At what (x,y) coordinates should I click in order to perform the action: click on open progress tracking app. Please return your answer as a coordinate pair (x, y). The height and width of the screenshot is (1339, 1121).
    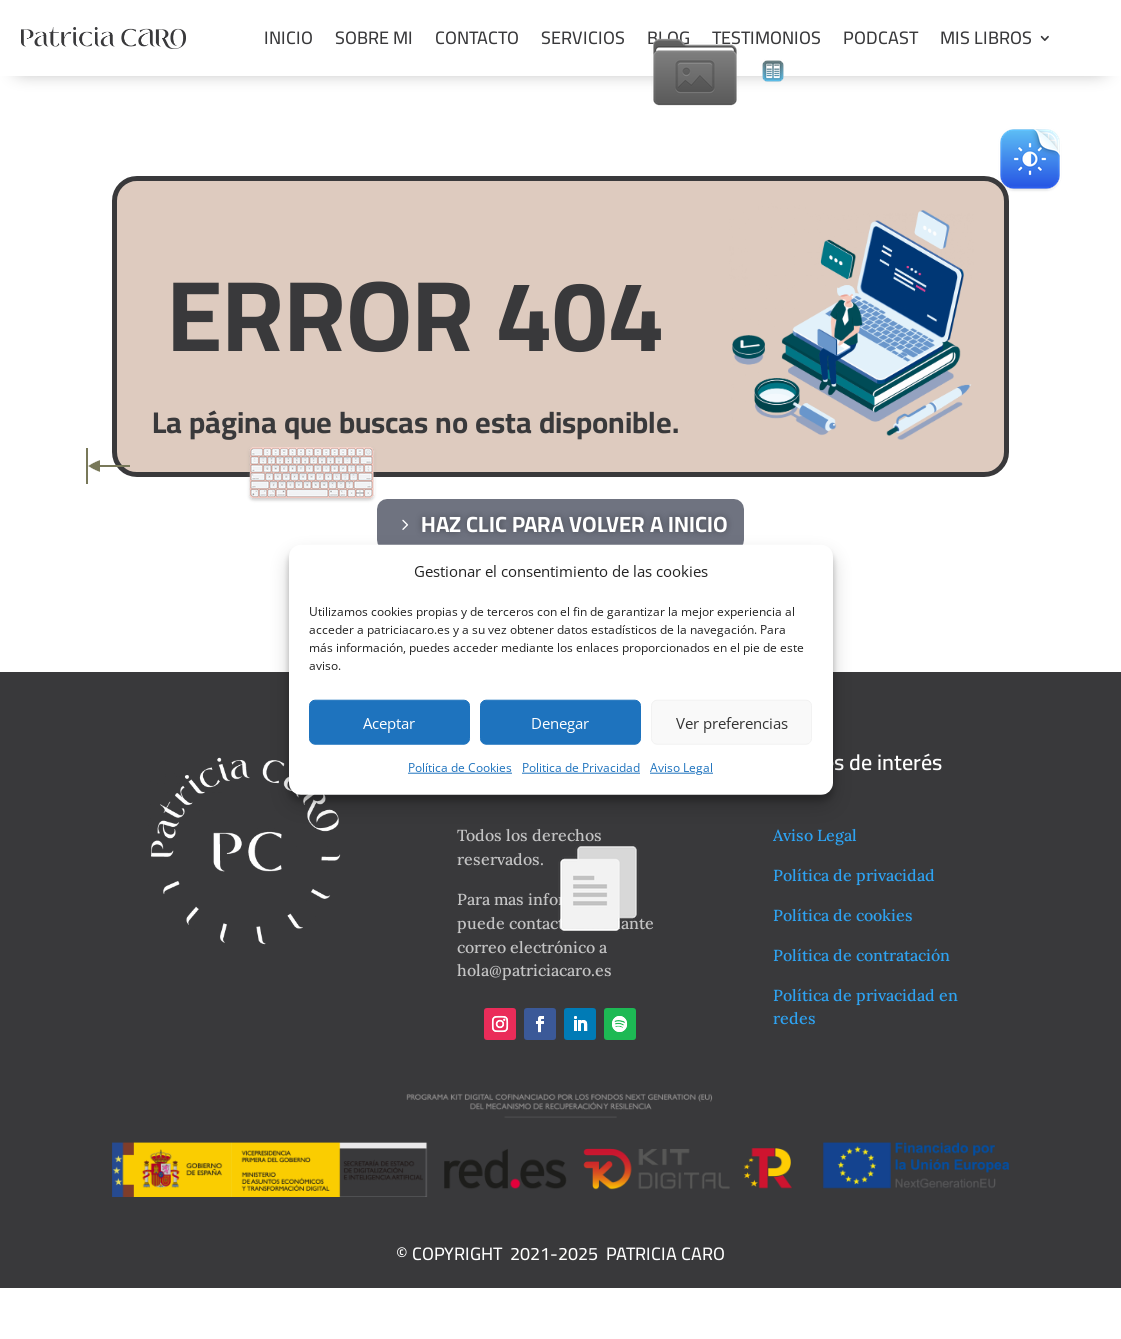
    Looking at the image, I should click on (773, 71).